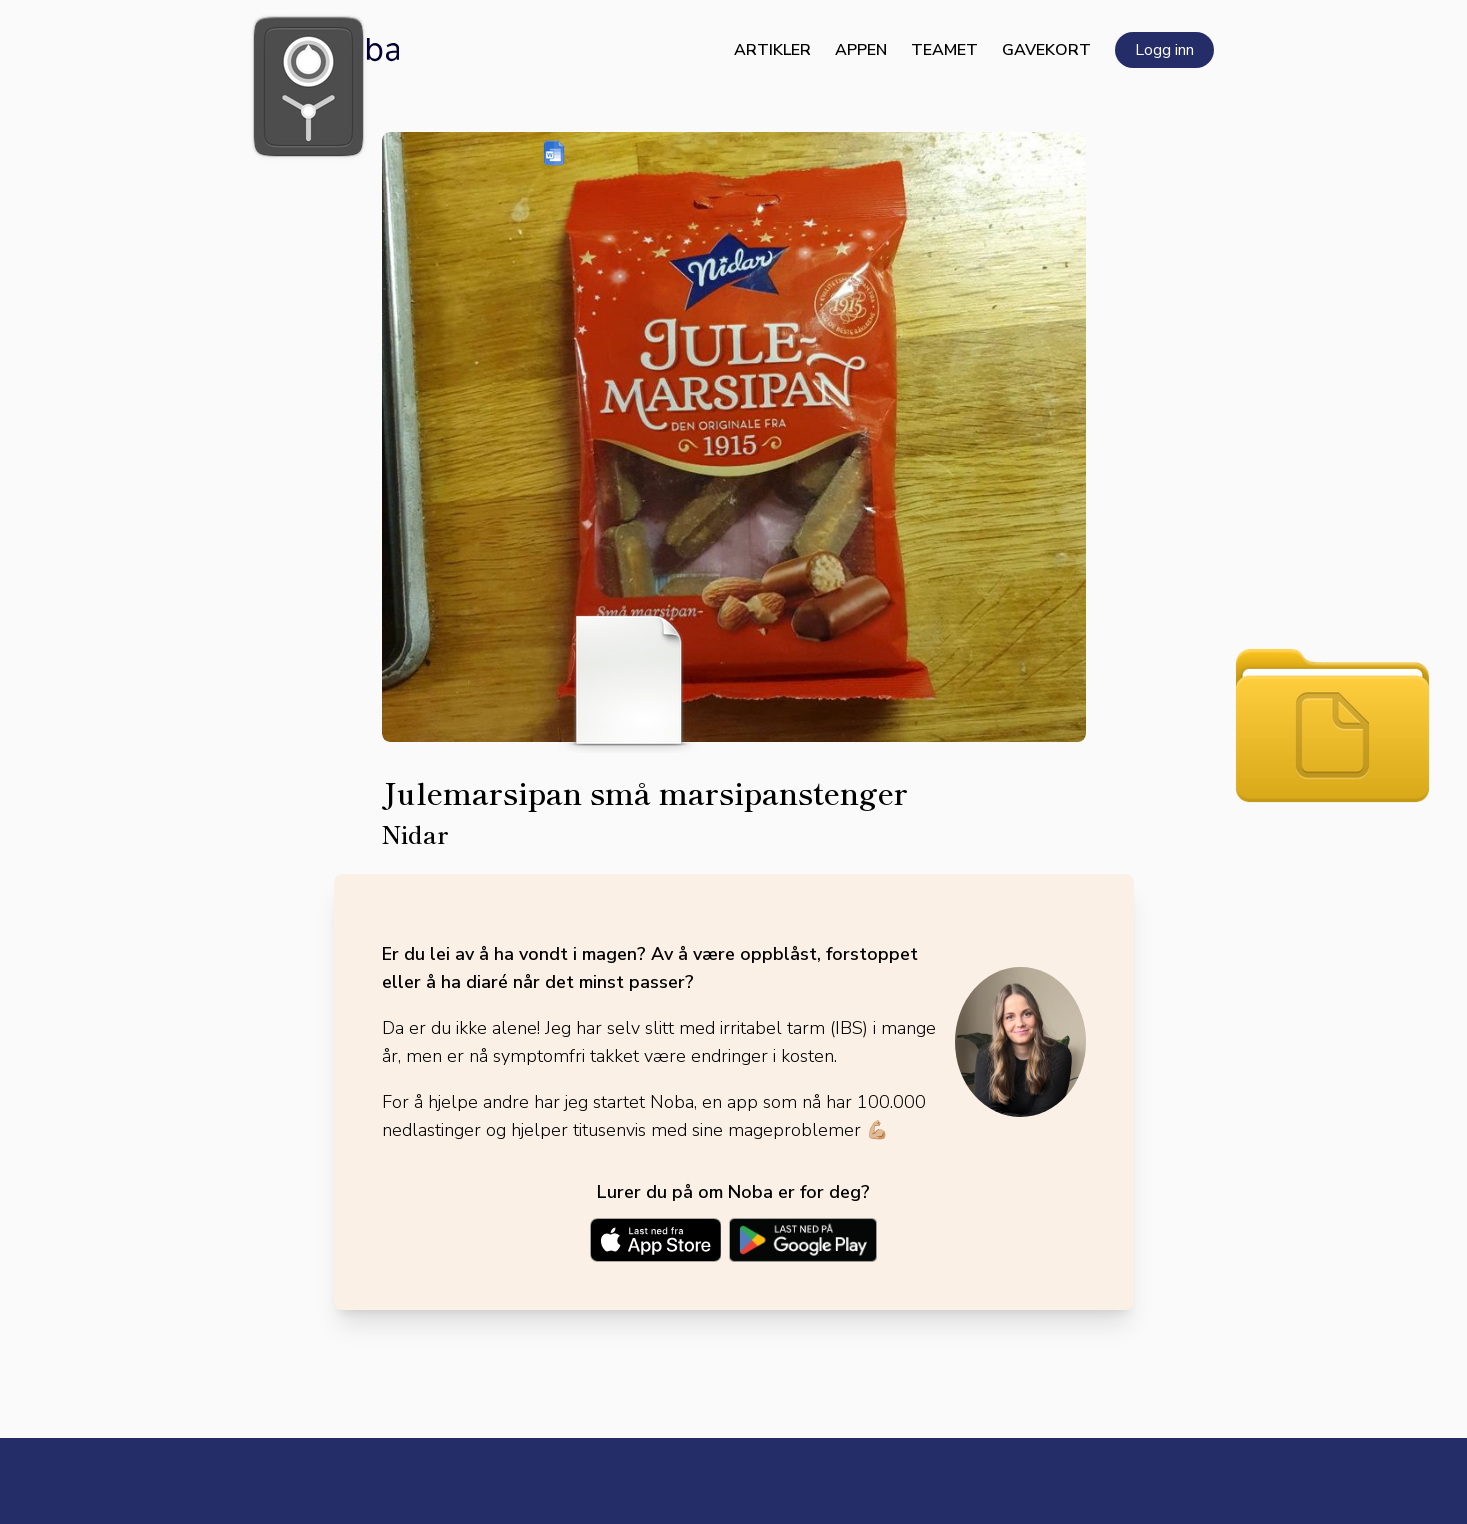 This screenshot has height=1524, width=1467. Describe the element at coordinates (1332, 725) in the screenshot. I see `open your documents folder` at that location.